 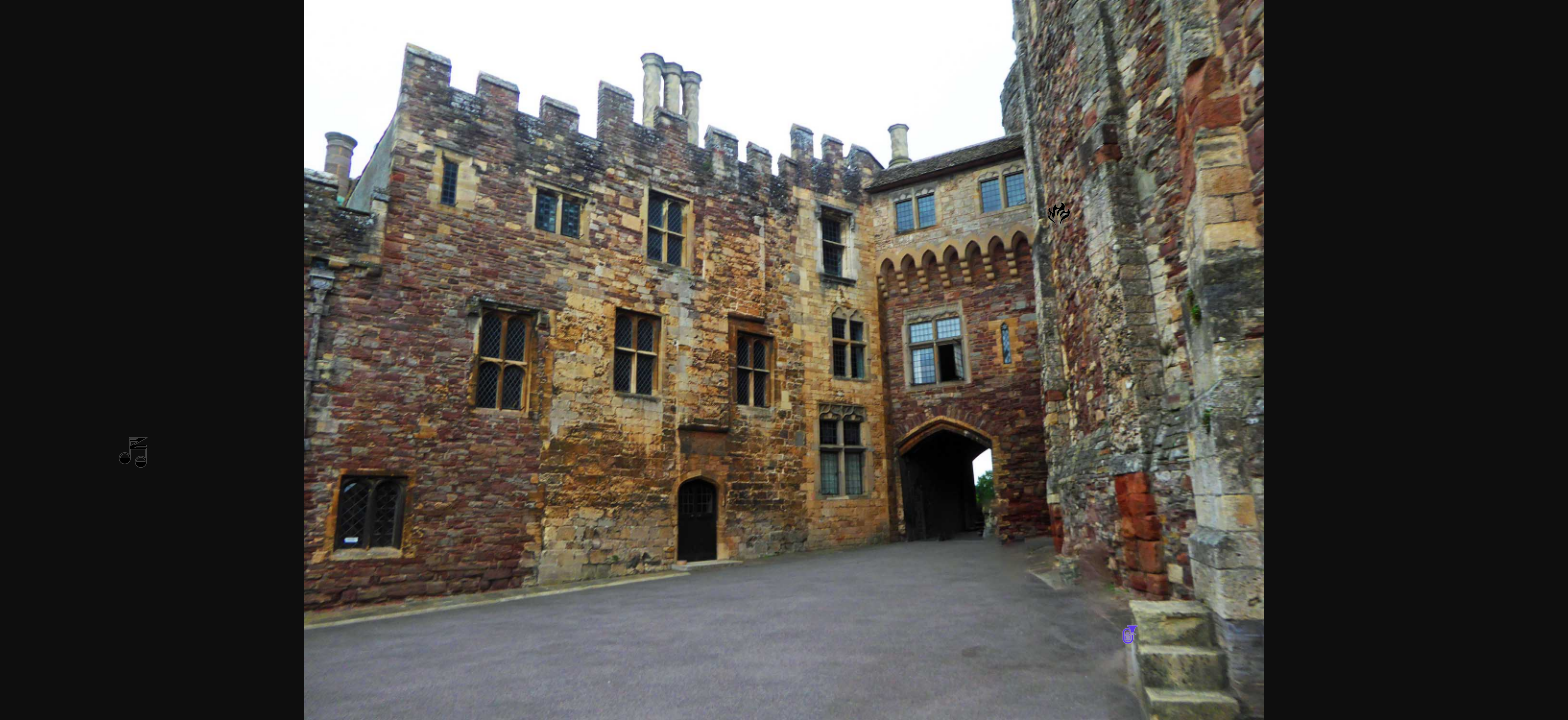 I want to click on activate fire attack ability, so click(x=1058, y=213).